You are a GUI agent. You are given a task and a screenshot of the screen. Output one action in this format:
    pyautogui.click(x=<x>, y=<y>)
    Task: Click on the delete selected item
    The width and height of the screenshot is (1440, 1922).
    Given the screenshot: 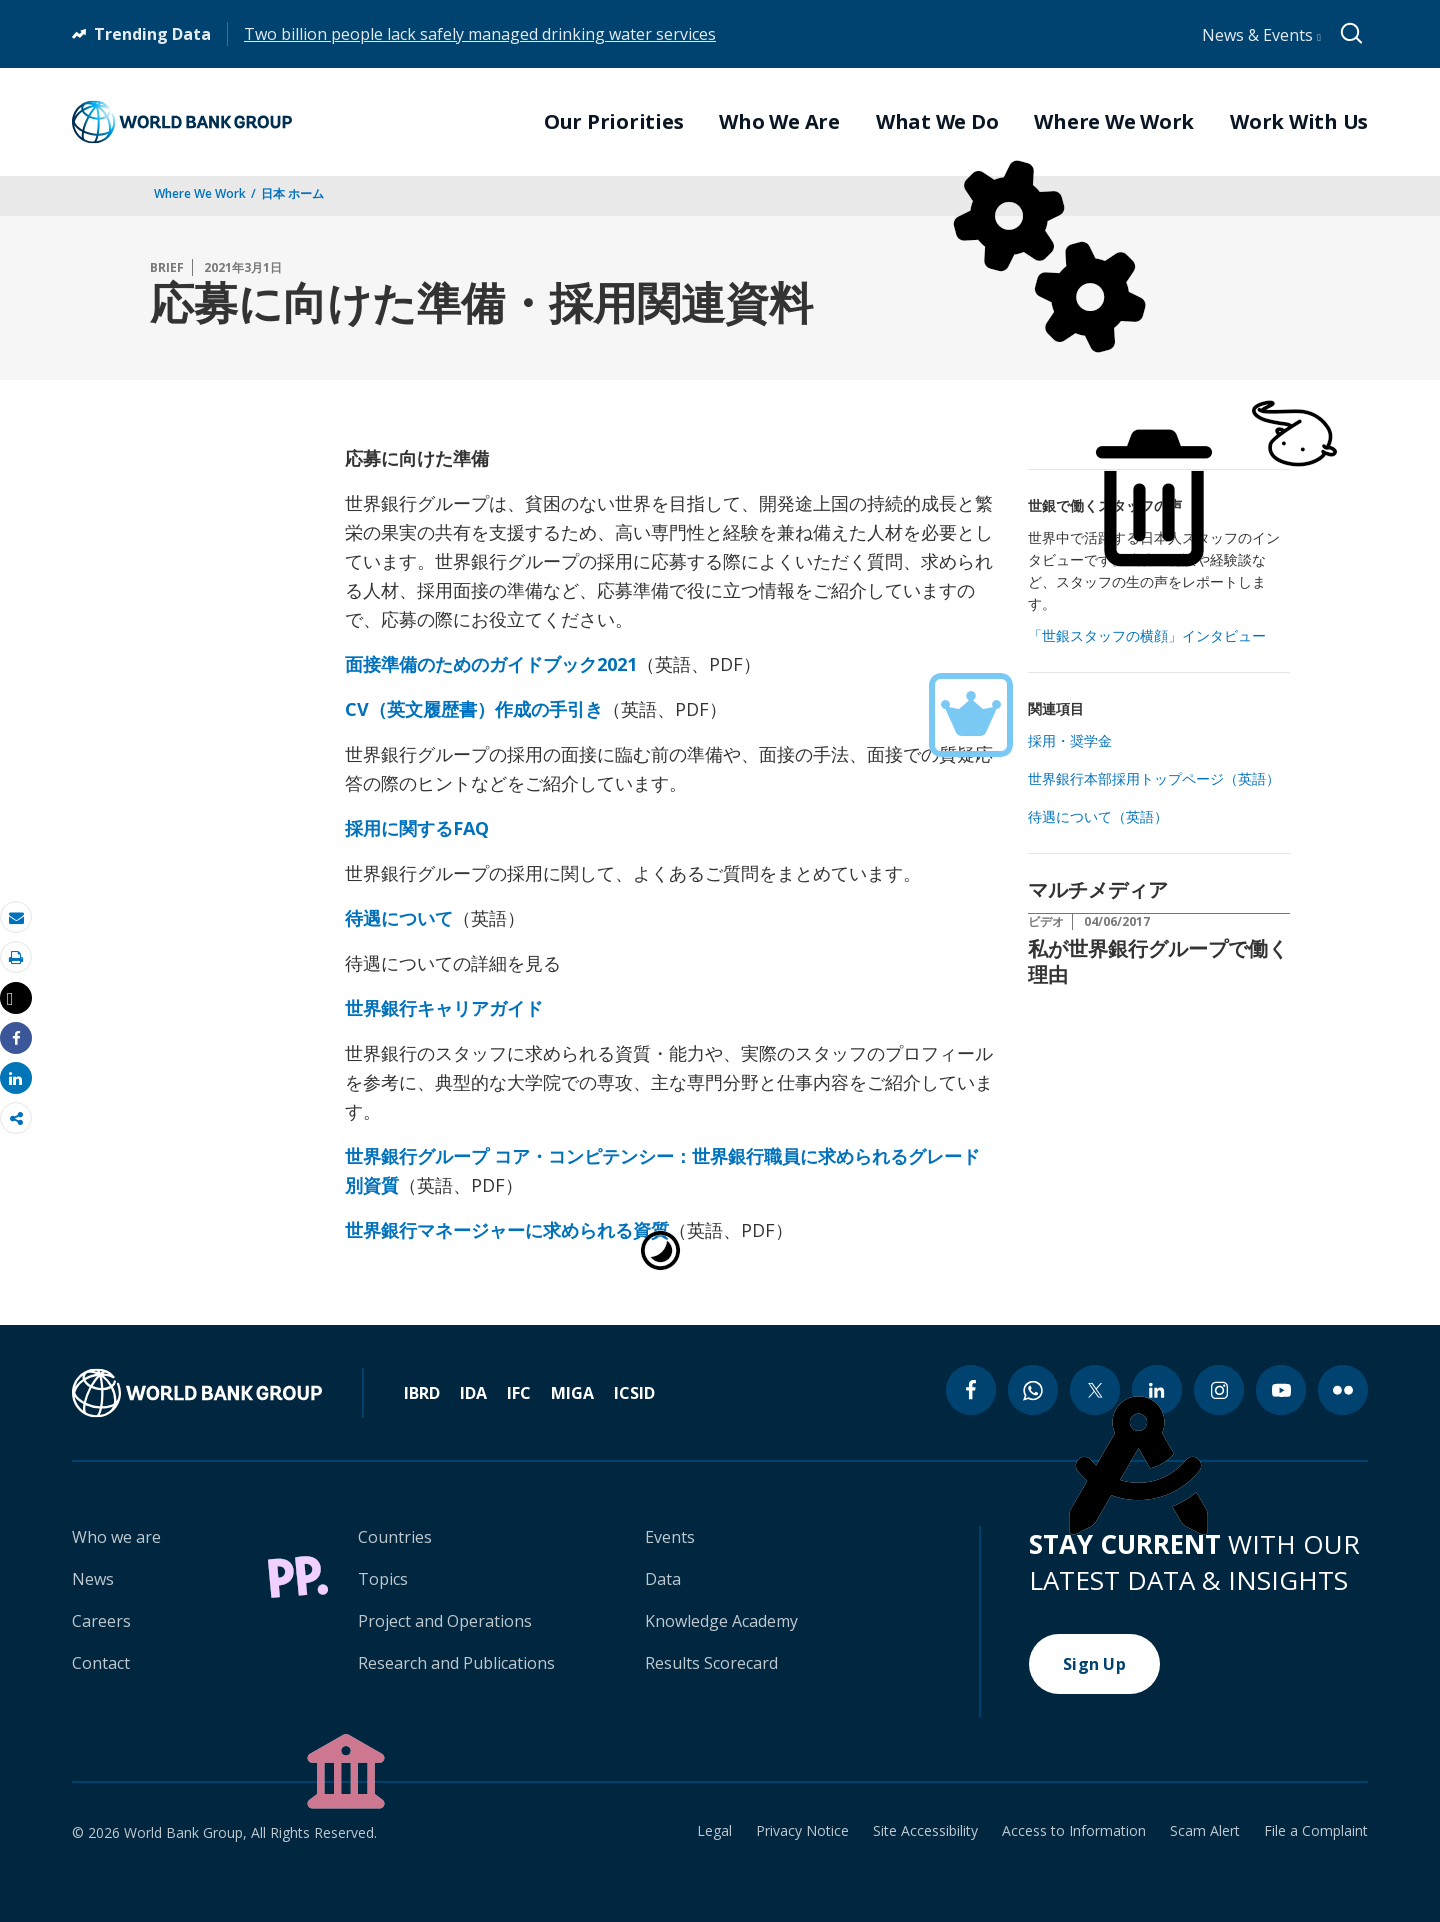 What is the action you would take?
    pyautogui.click(x=1154, y=500)
    